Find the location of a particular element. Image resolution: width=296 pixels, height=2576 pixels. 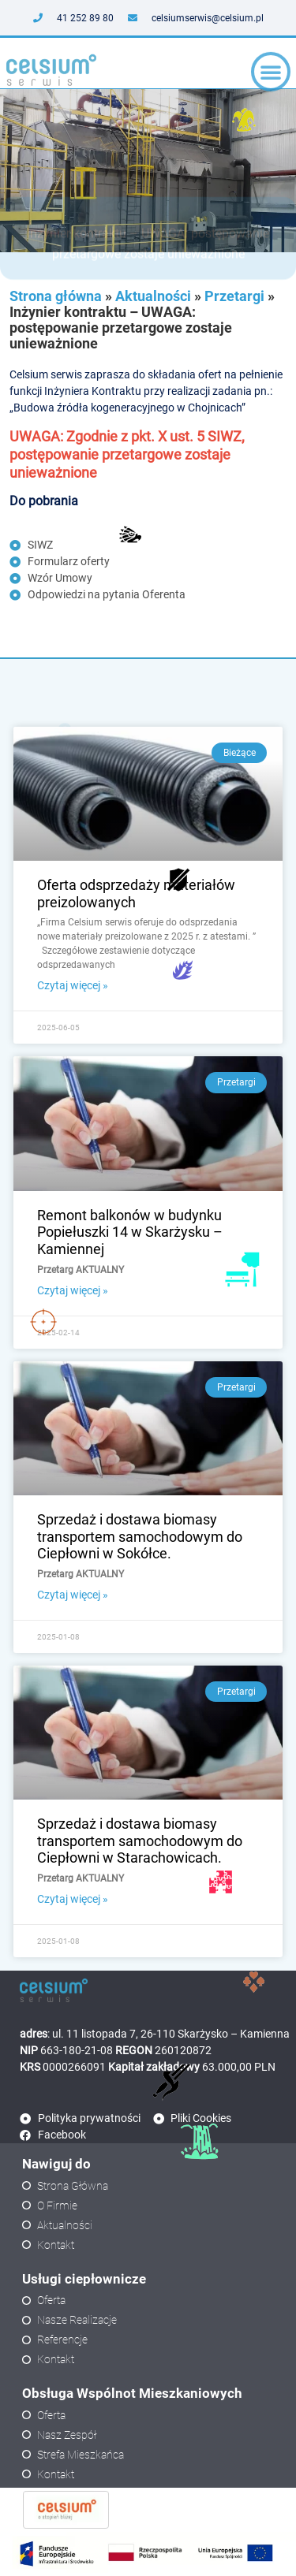

access joke or humor features is located at coordinates (244, 120).